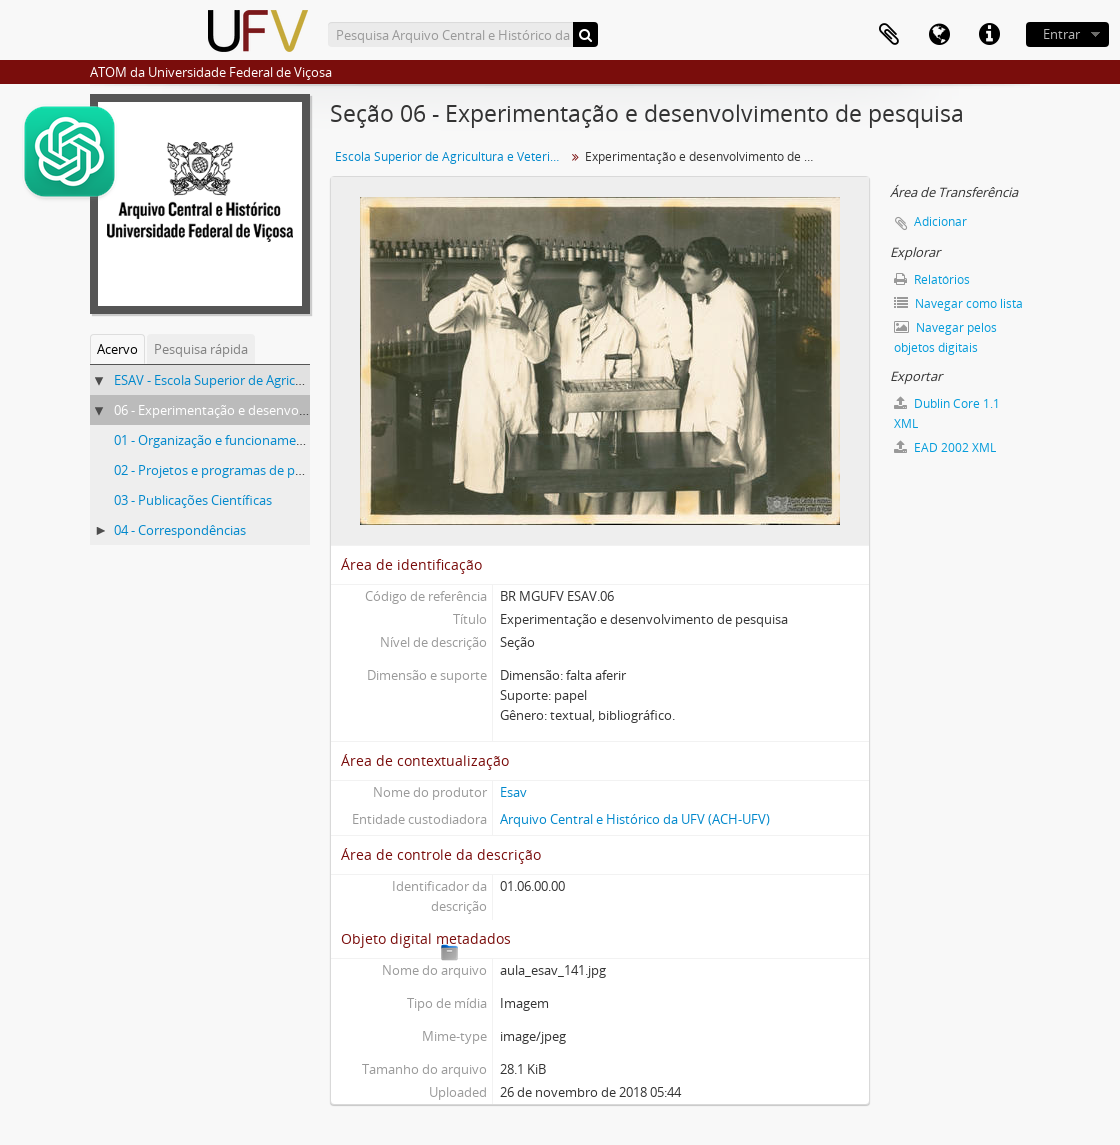  Describe the element at coordinates (69, 151) in the screenshot. I see `open ChatGPT app` at that location.